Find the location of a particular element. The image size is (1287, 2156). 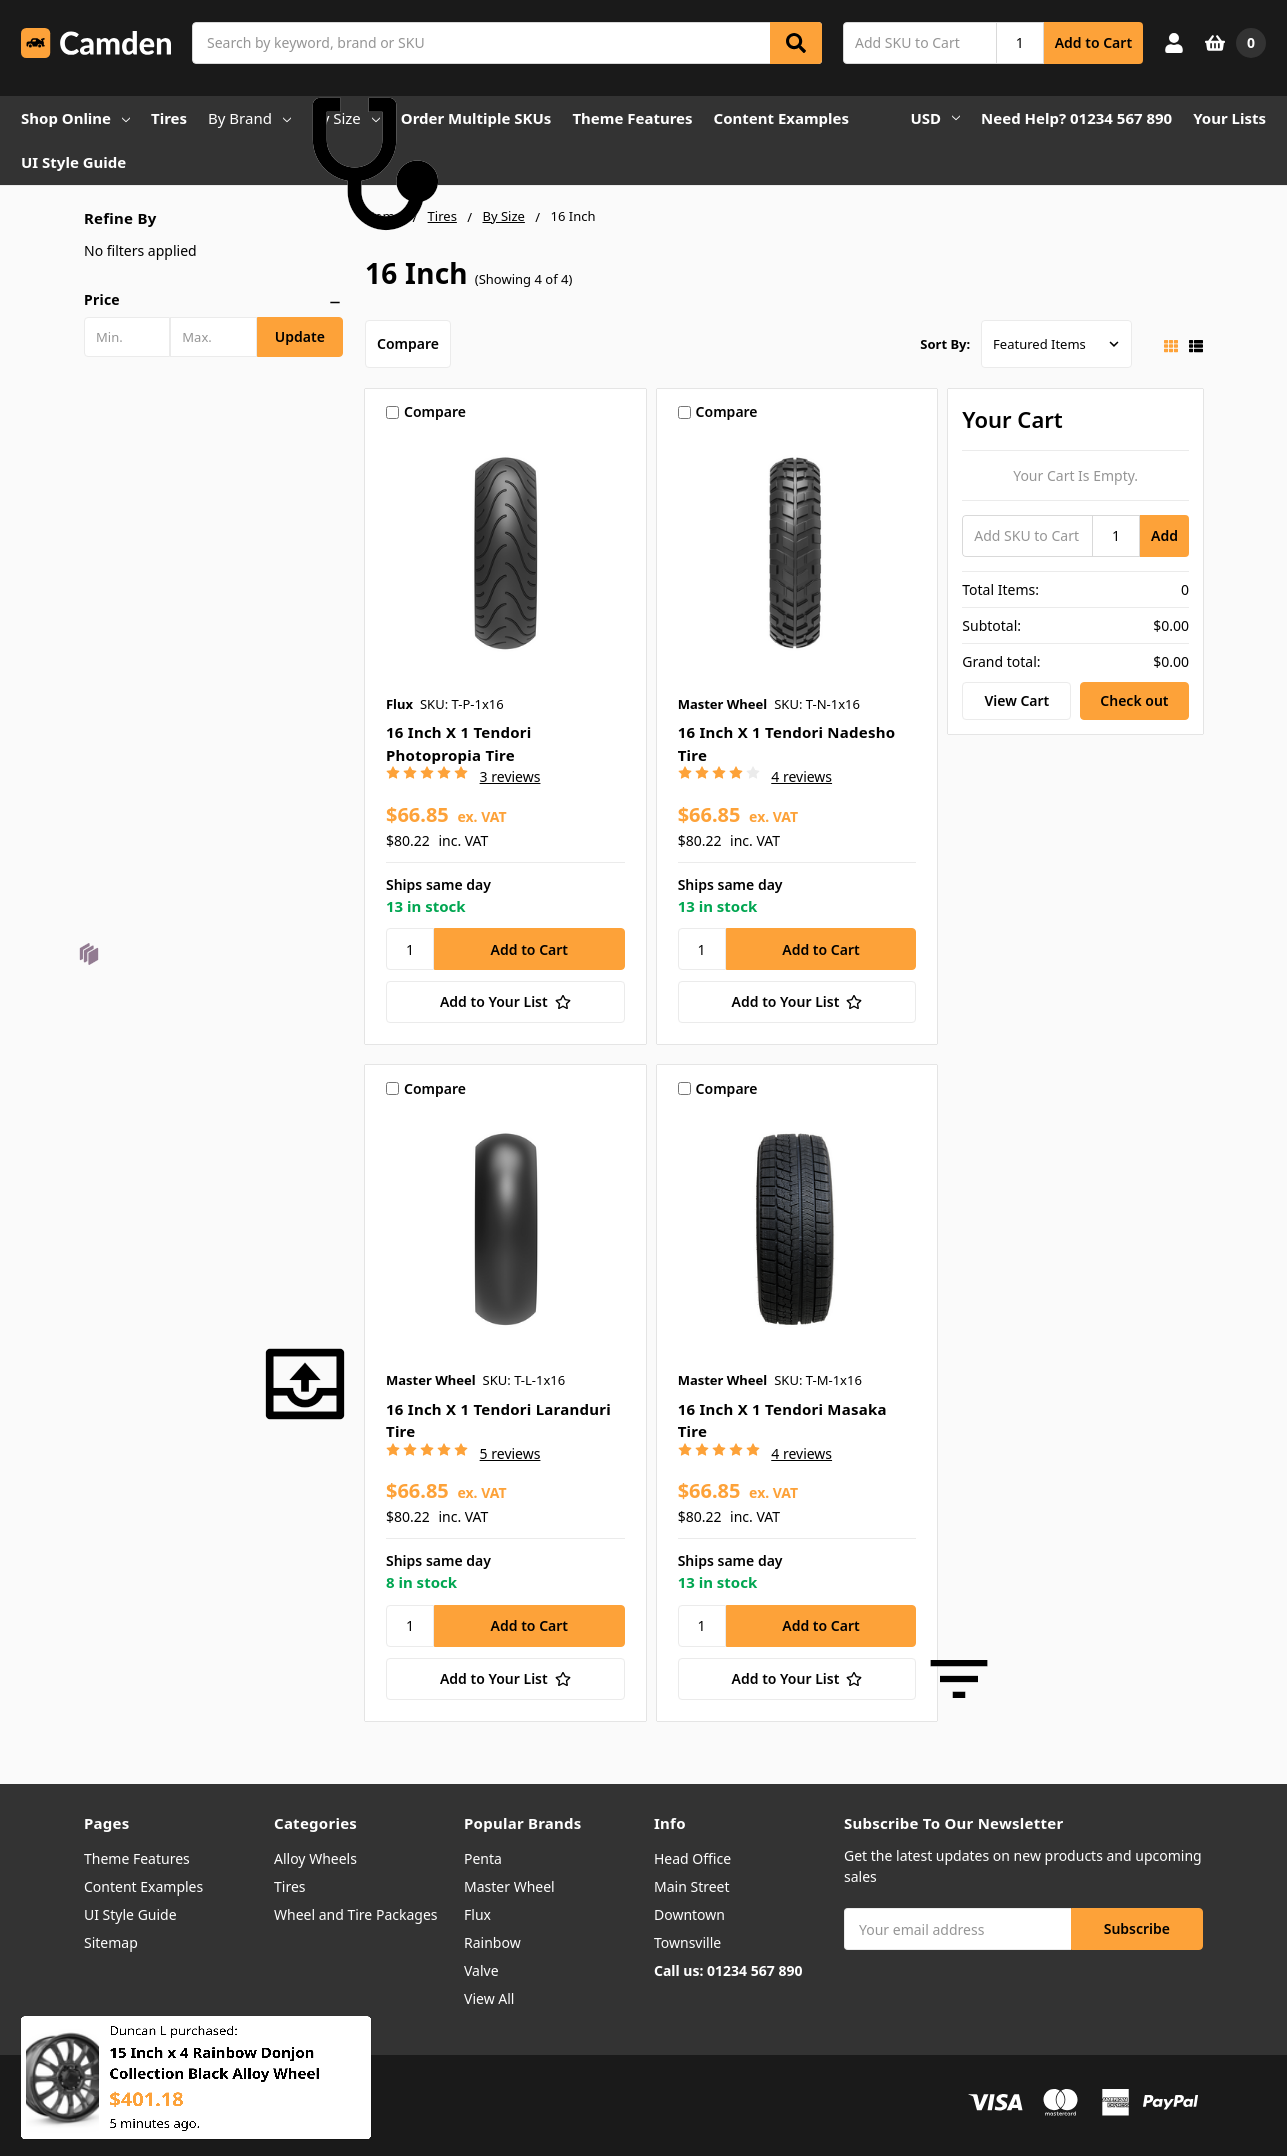

export or share content is located at coordinates (305, 1384).